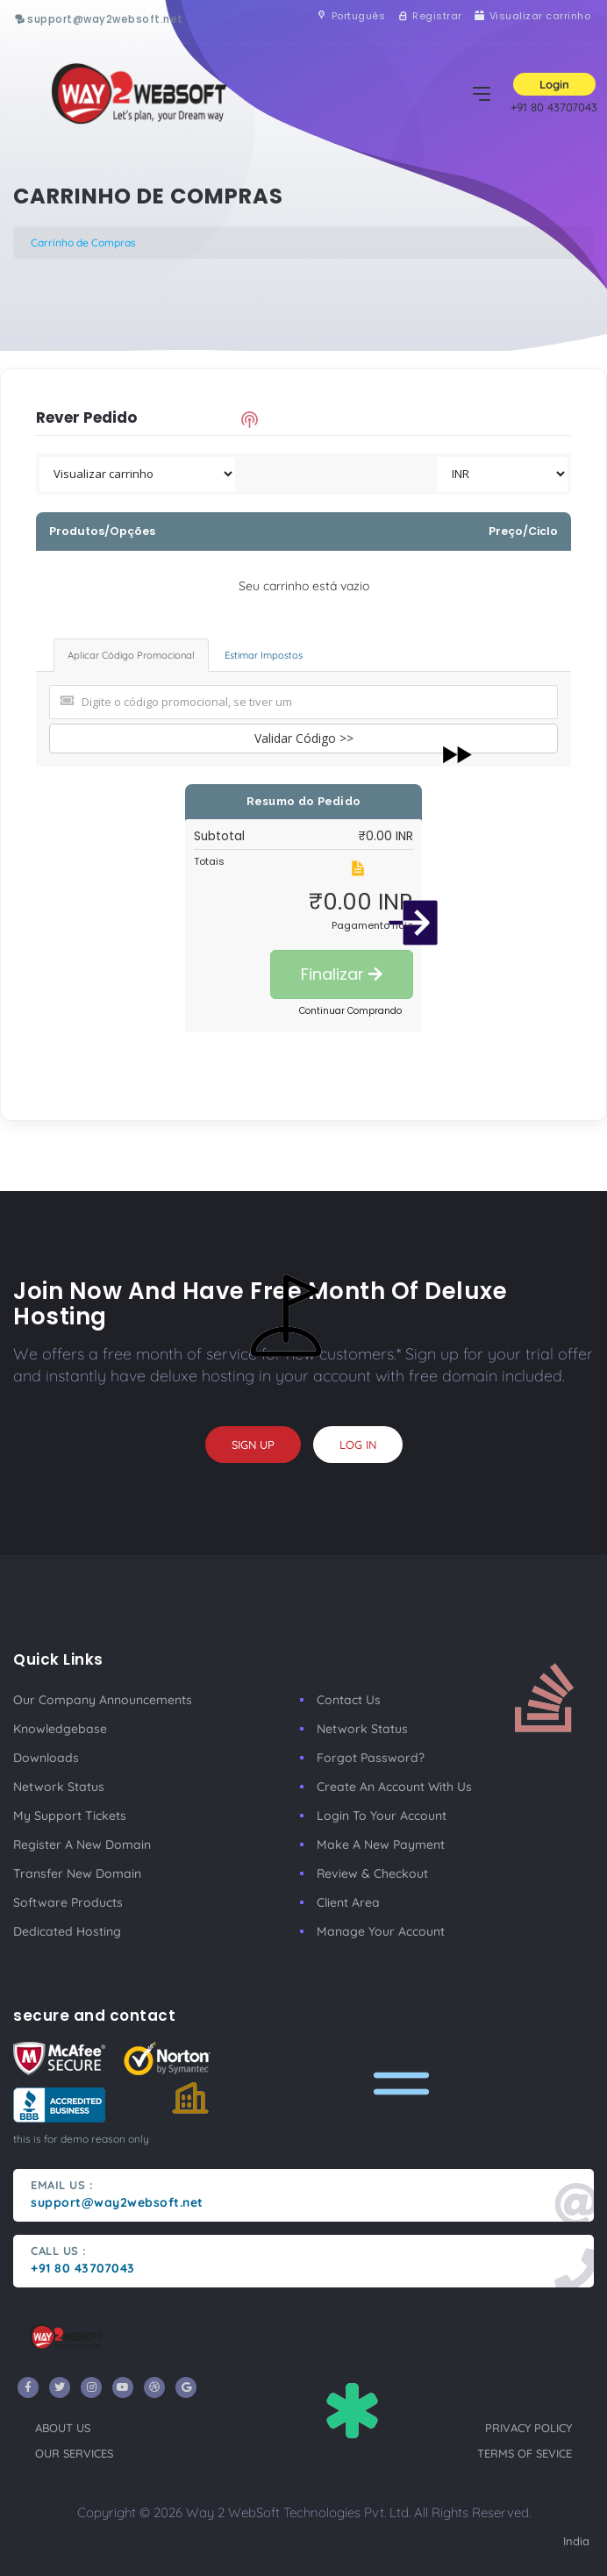 This screenshot has height=2576, width=607. Describe the element at coordinates (413, 923) in the screenshot. I see `log in to your account` at that location.